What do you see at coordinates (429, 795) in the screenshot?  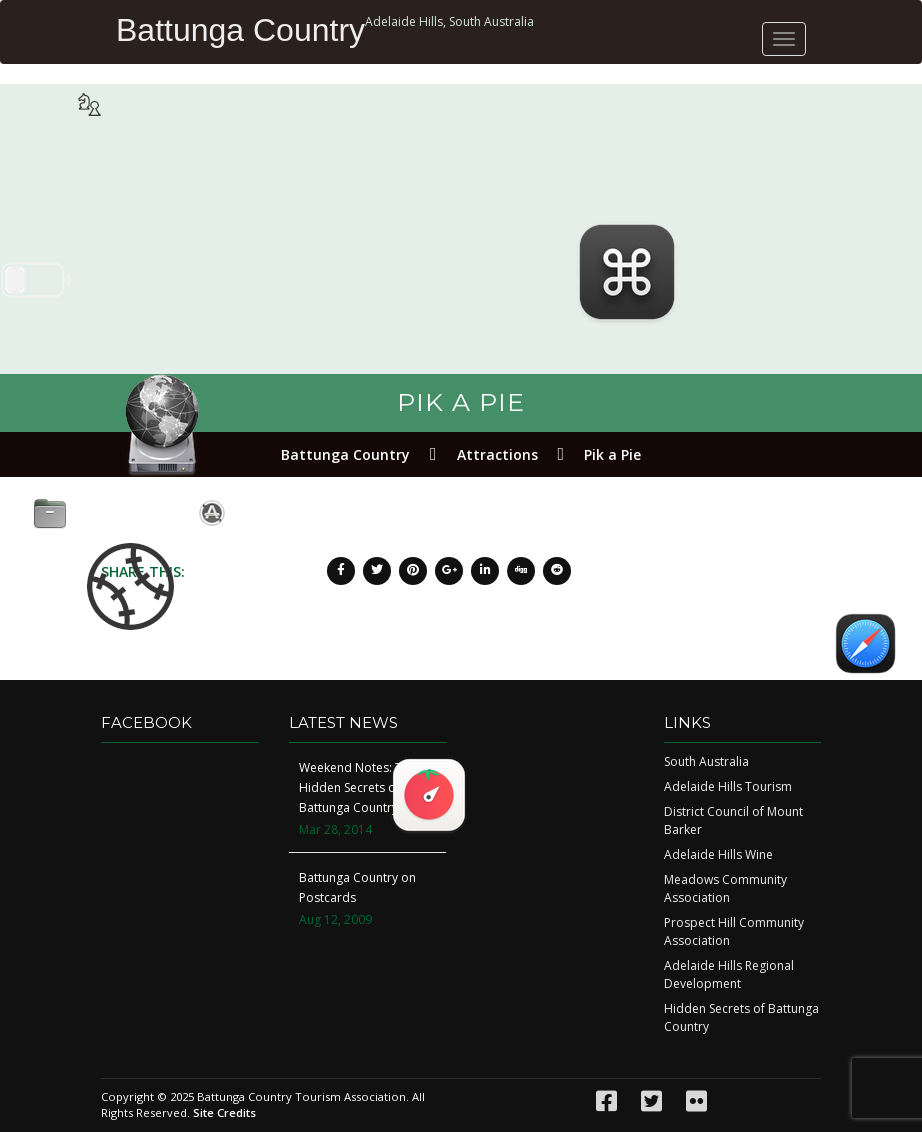 I see `open solanum pomodoro timer app` at bounding box center [429, 795].